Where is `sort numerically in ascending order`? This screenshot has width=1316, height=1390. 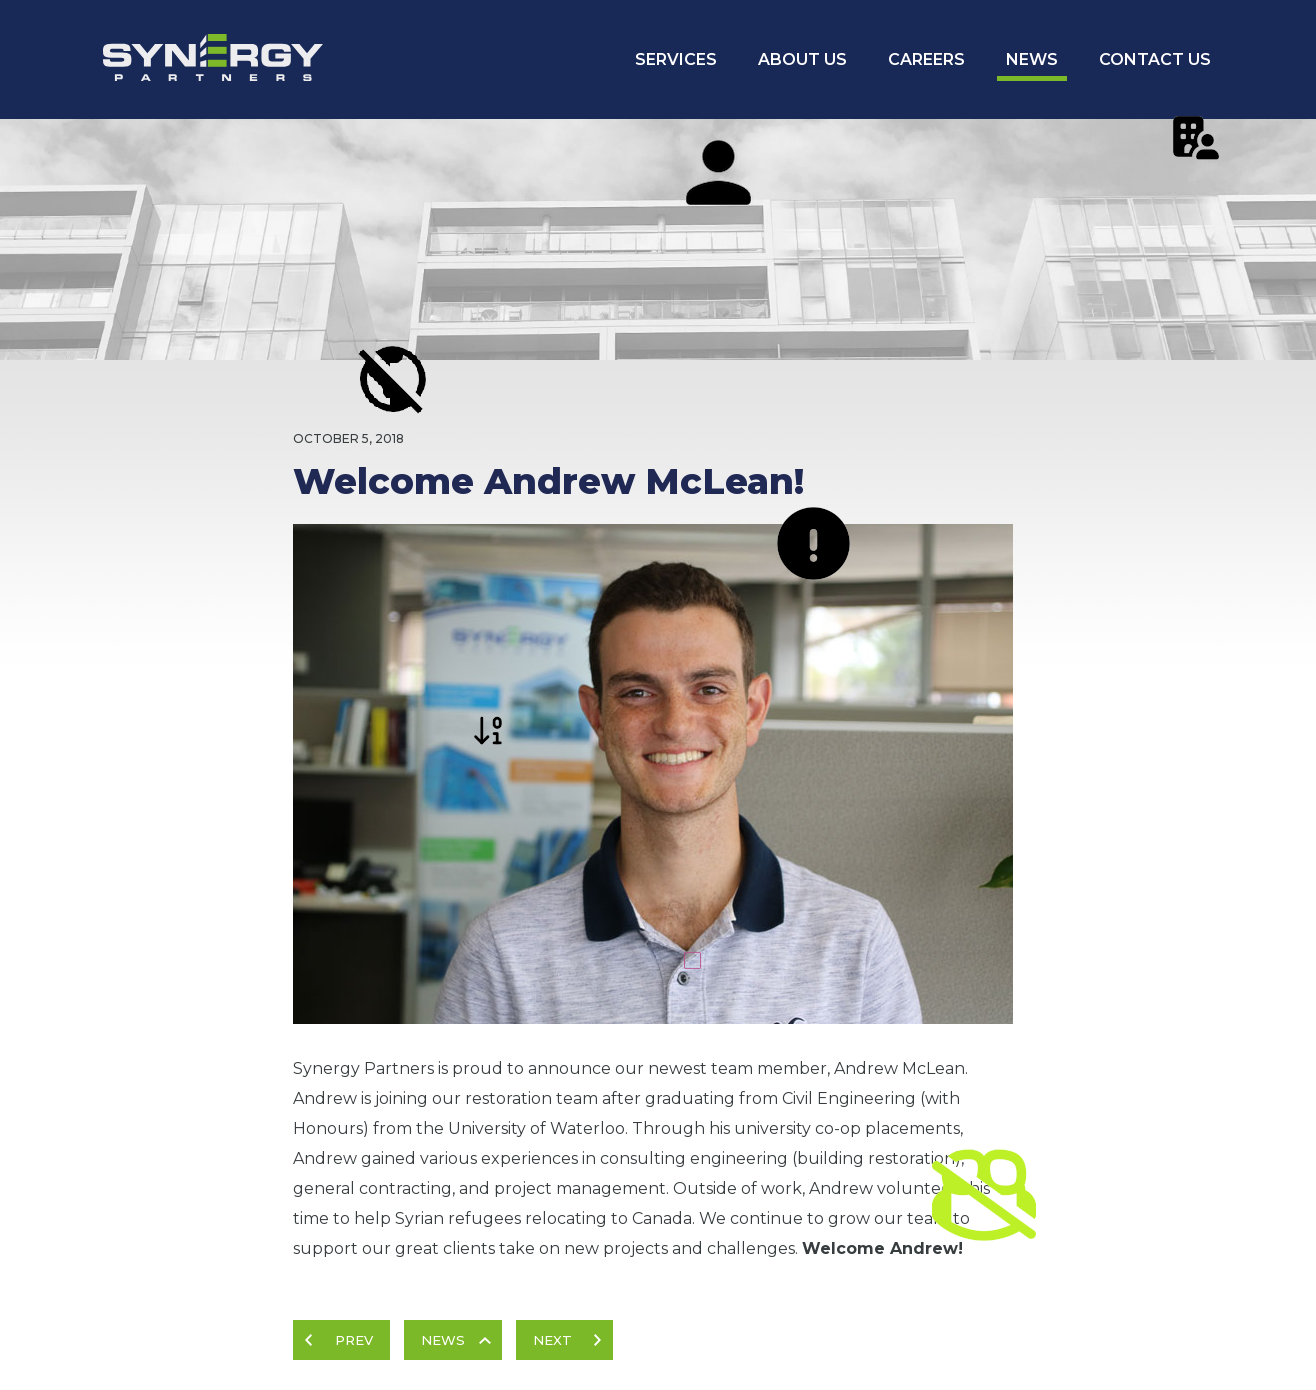
sort numerically in ascending order is located at coordinates (489, 730).